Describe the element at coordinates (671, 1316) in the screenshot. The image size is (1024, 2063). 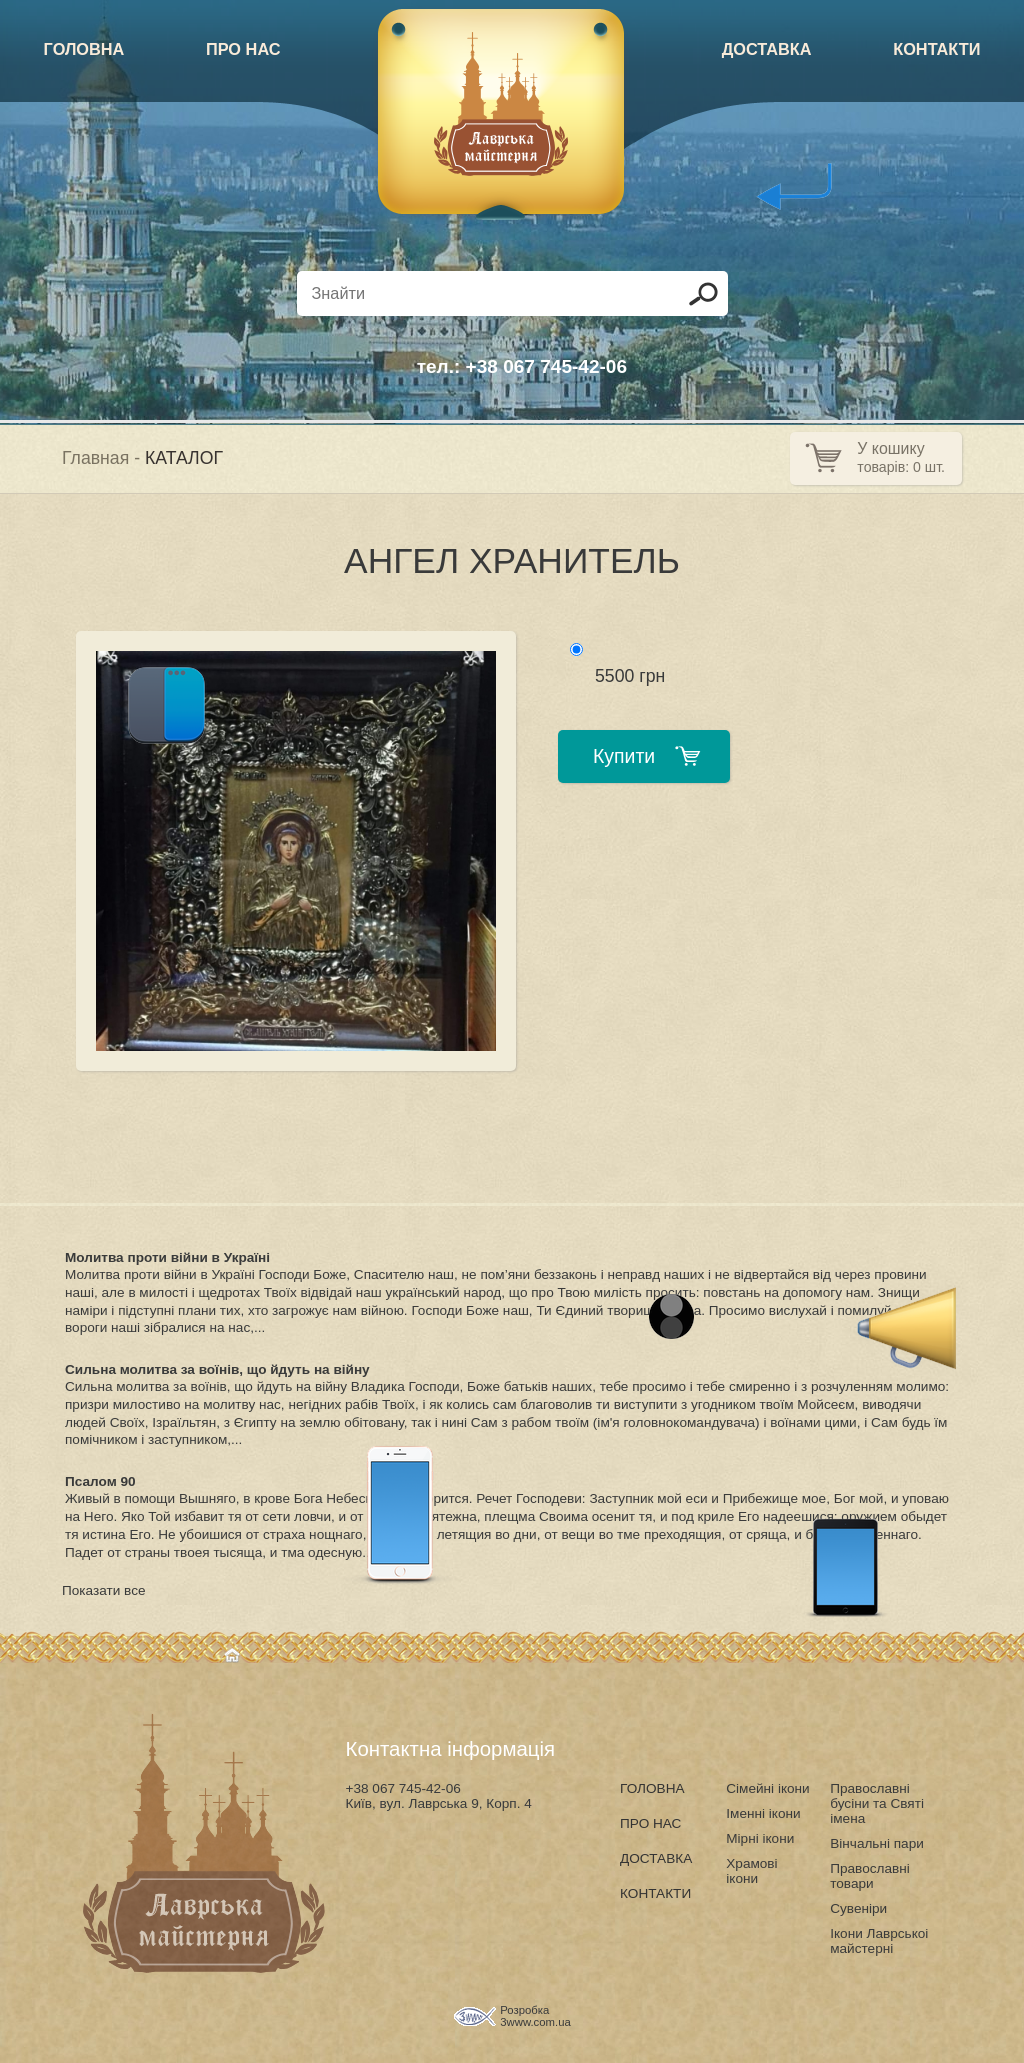
I see `open display calibration assistant` at that location.